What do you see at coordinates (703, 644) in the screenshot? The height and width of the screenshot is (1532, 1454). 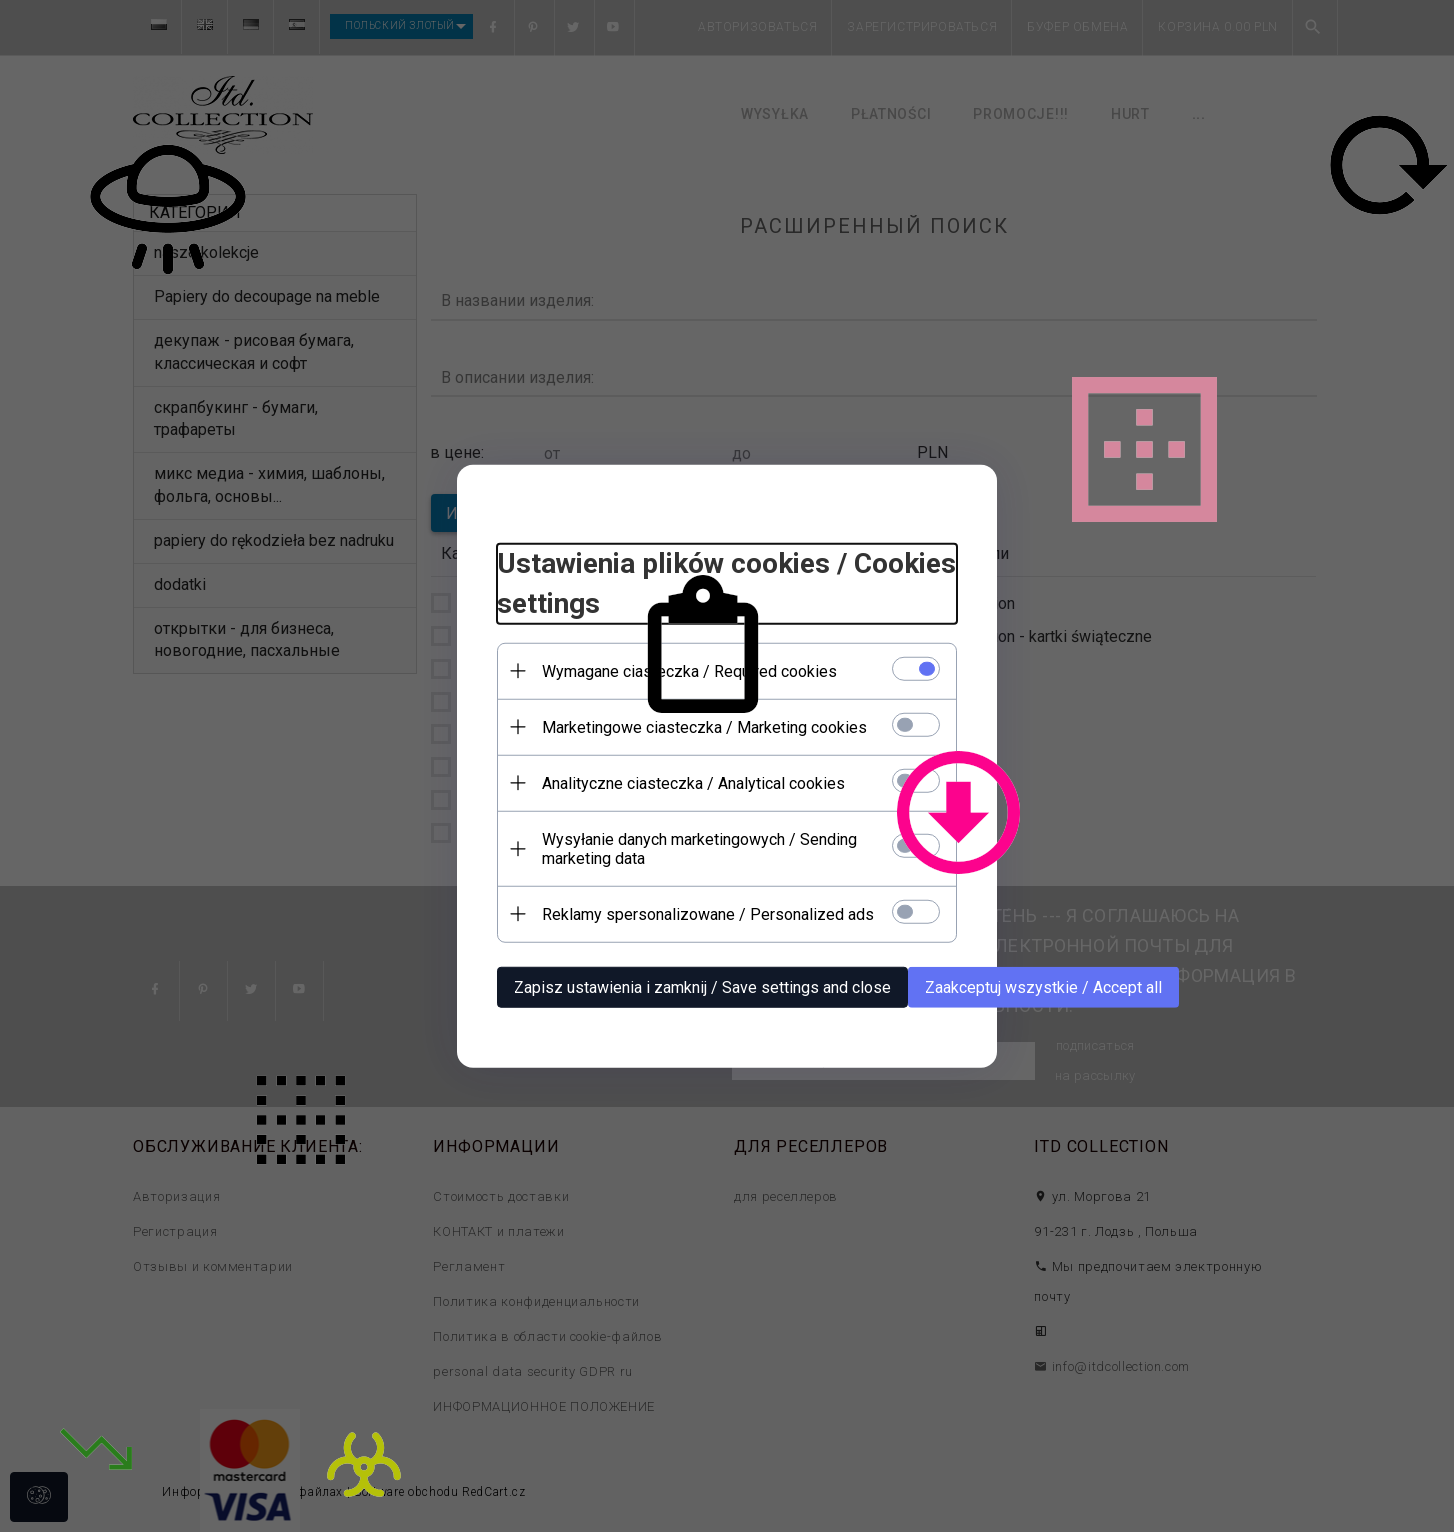 I see `copy to clipboard` at bounding box center [703, 644].